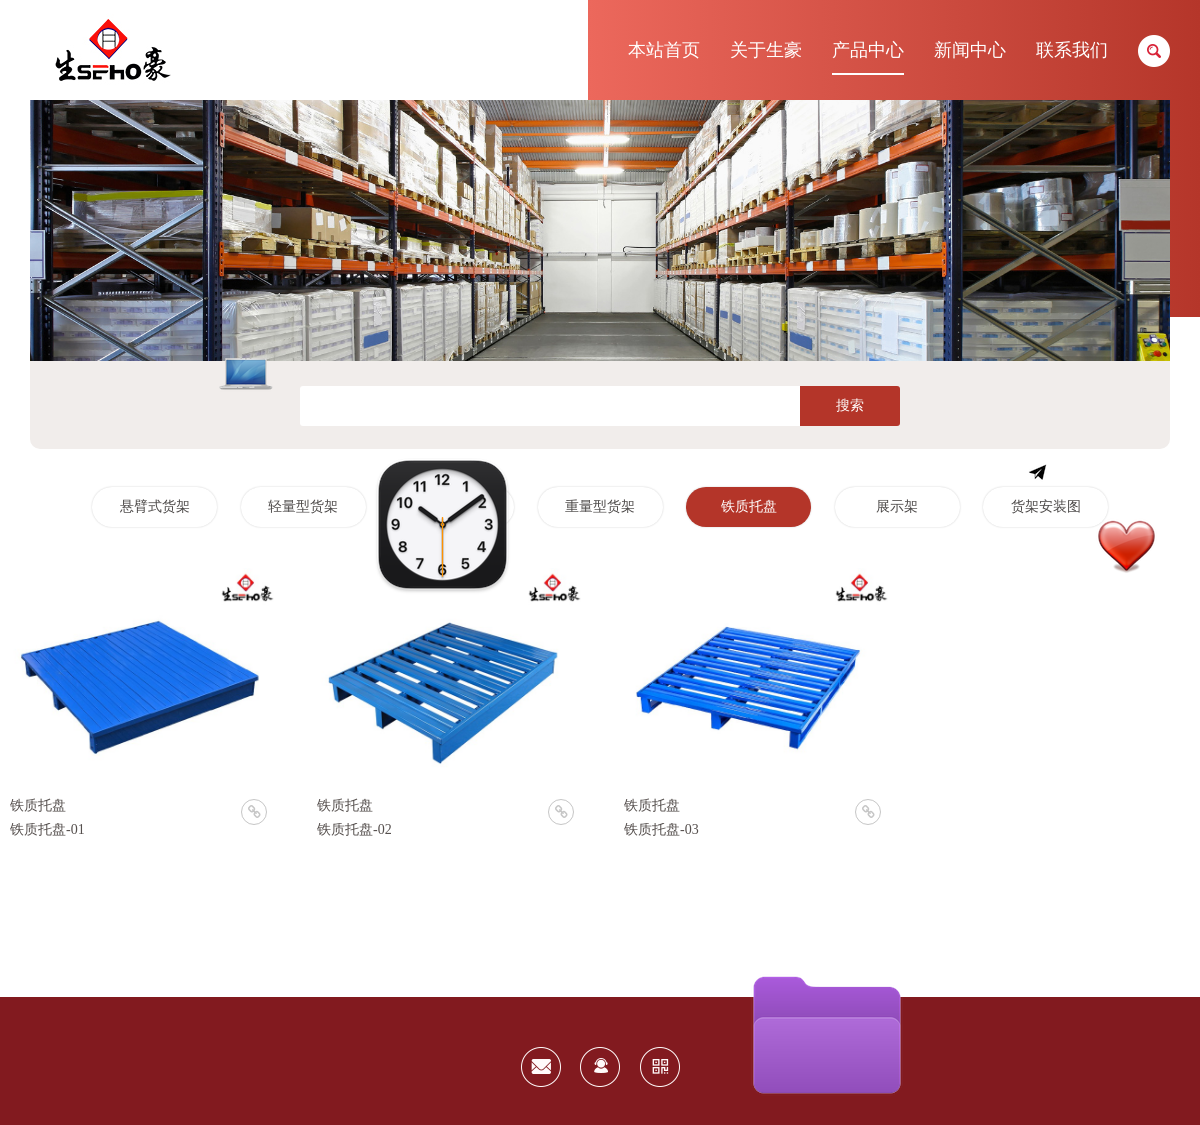  Describe the element at coordinates (442, 524) in the screenshot. I see `open the clock app` at that location.